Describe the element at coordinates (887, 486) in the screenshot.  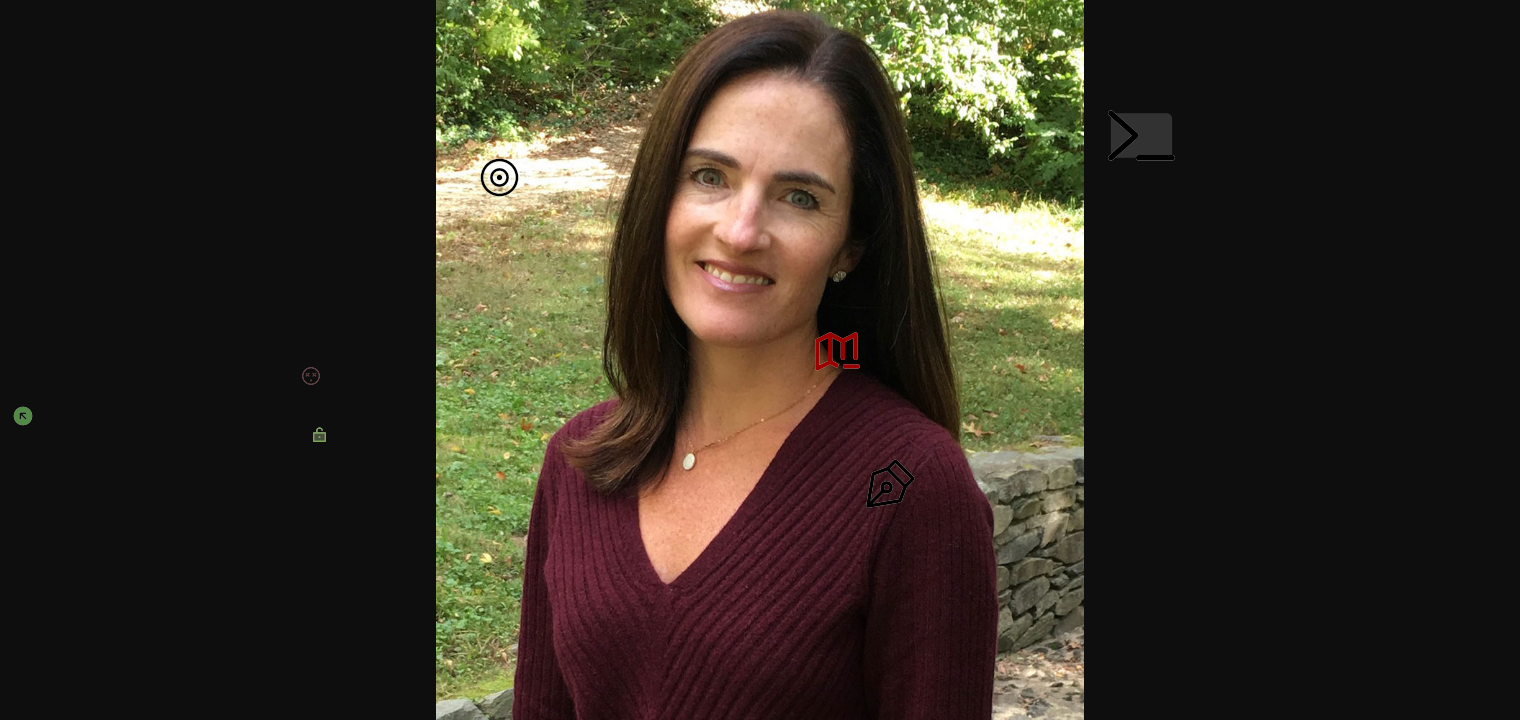
I see `access drawing or illustration tools` at that location.